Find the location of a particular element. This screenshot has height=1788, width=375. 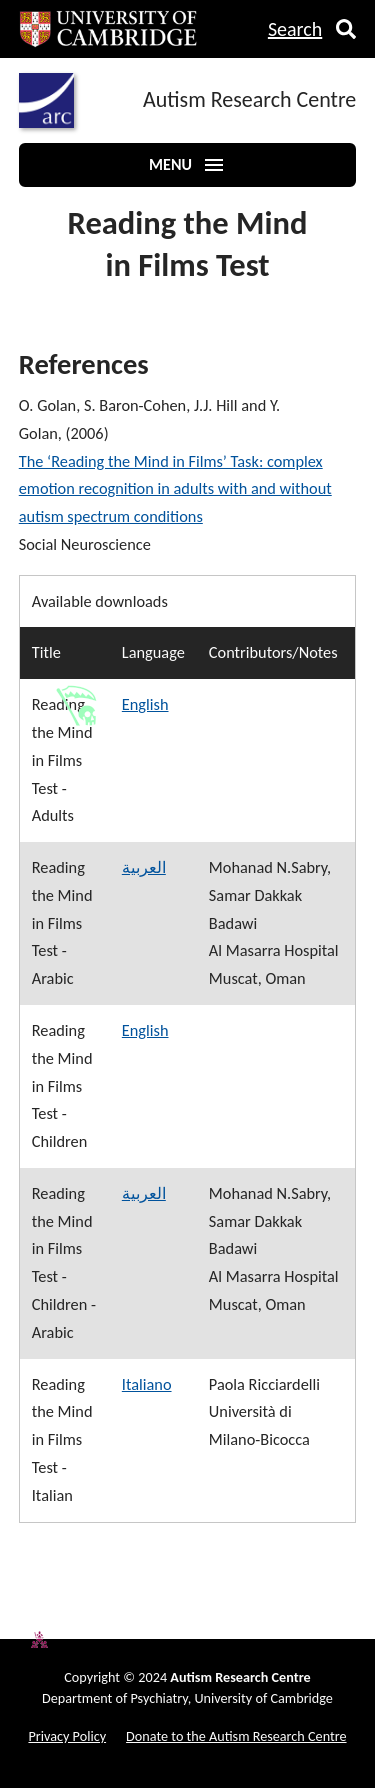

the chariot tarot card icon is located at coordinates (39, 1639).